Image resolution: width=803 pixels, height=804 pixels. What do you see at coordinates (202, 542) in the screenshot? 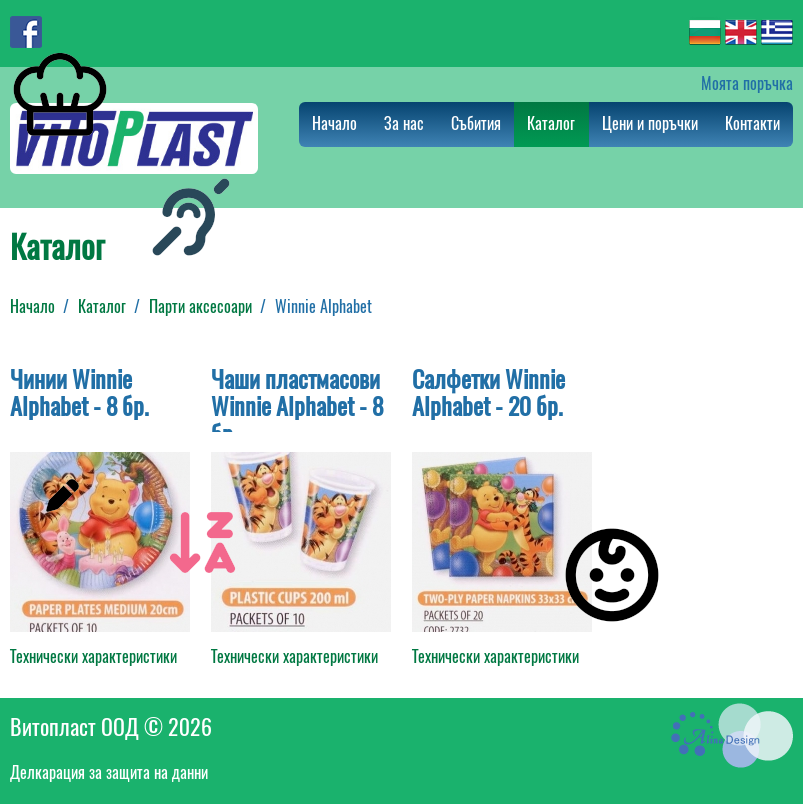
I see `sort alphabetically in reverse order (Z to A)` at bounding box center [202, 542].